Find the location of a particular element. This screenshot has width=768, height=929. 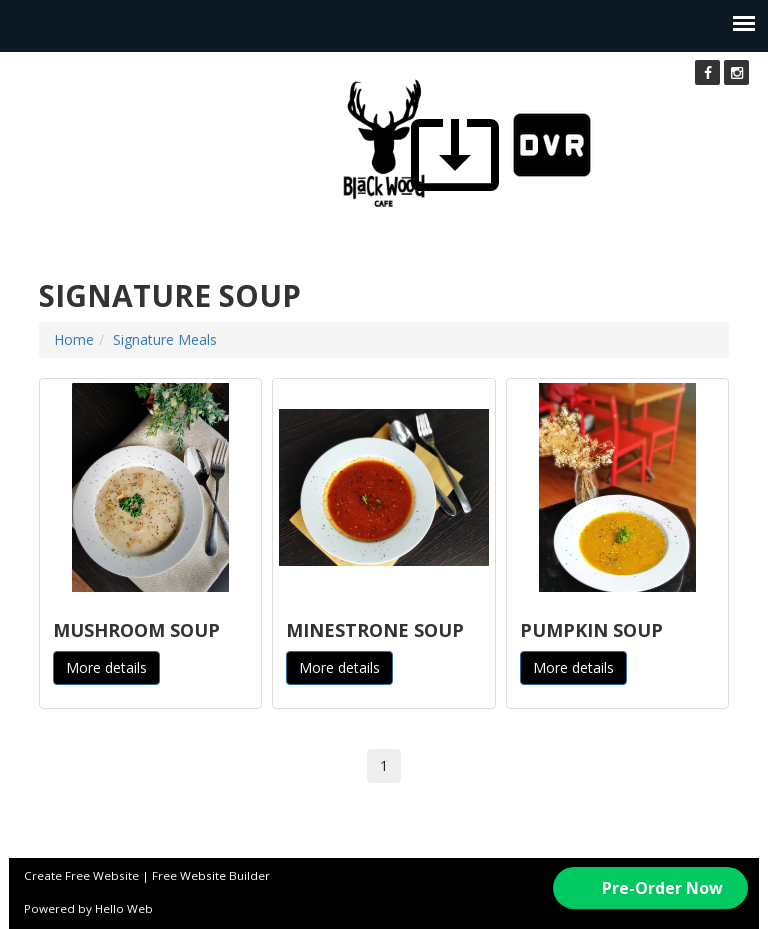

access DVR recordings is located at coordinates (552, 145).